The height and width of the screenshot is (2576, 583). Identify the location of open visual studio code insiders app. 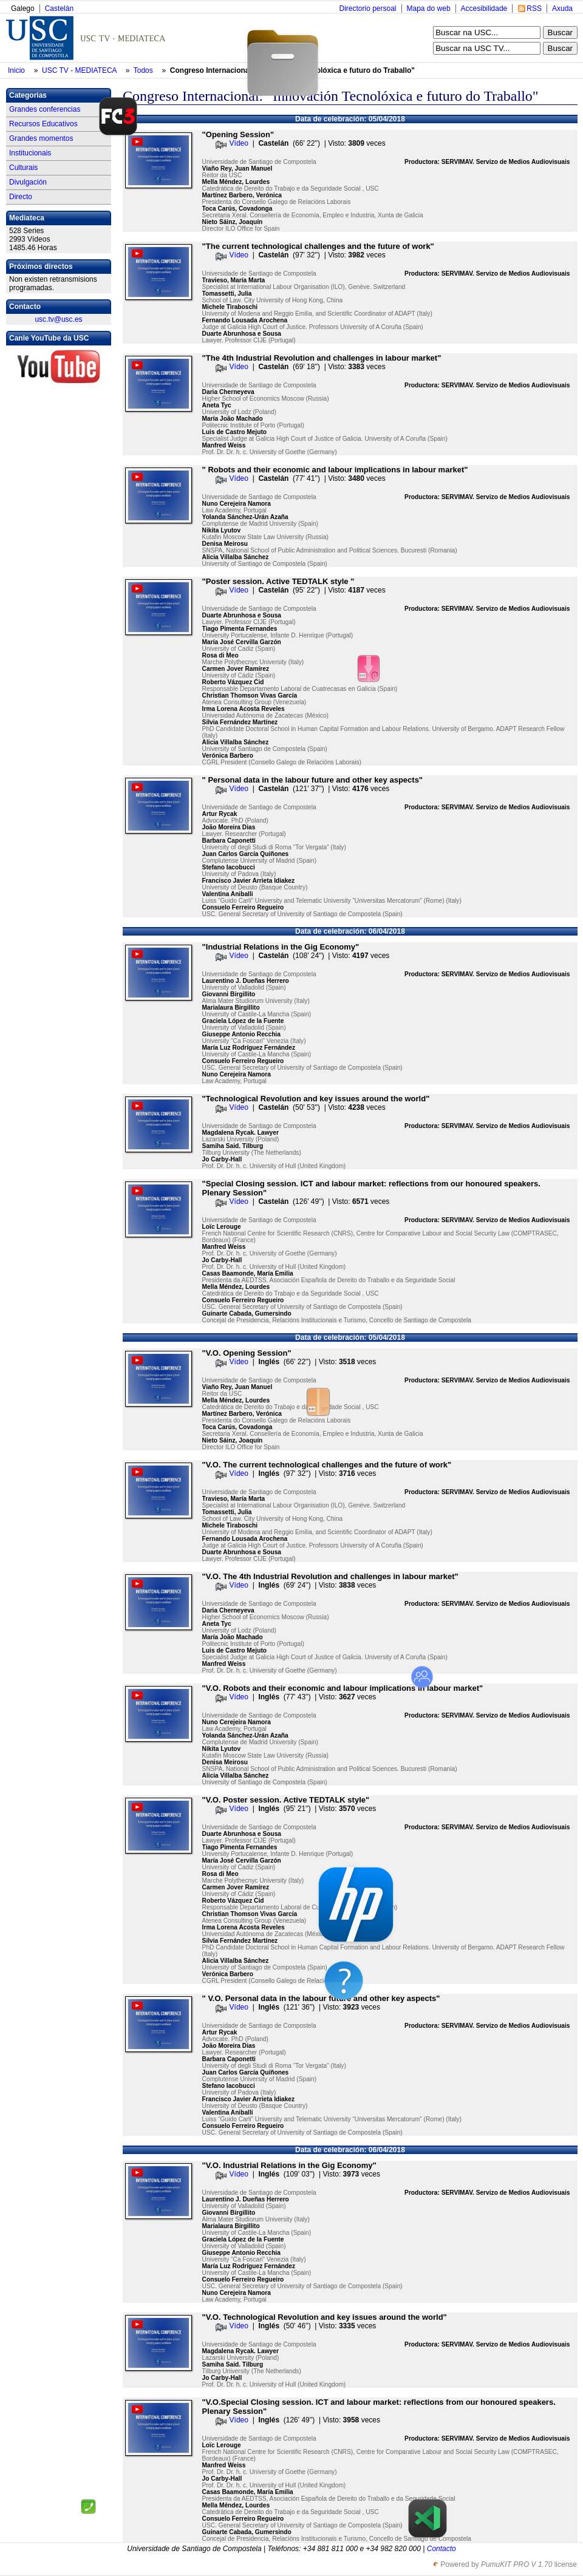
(428, 2518).